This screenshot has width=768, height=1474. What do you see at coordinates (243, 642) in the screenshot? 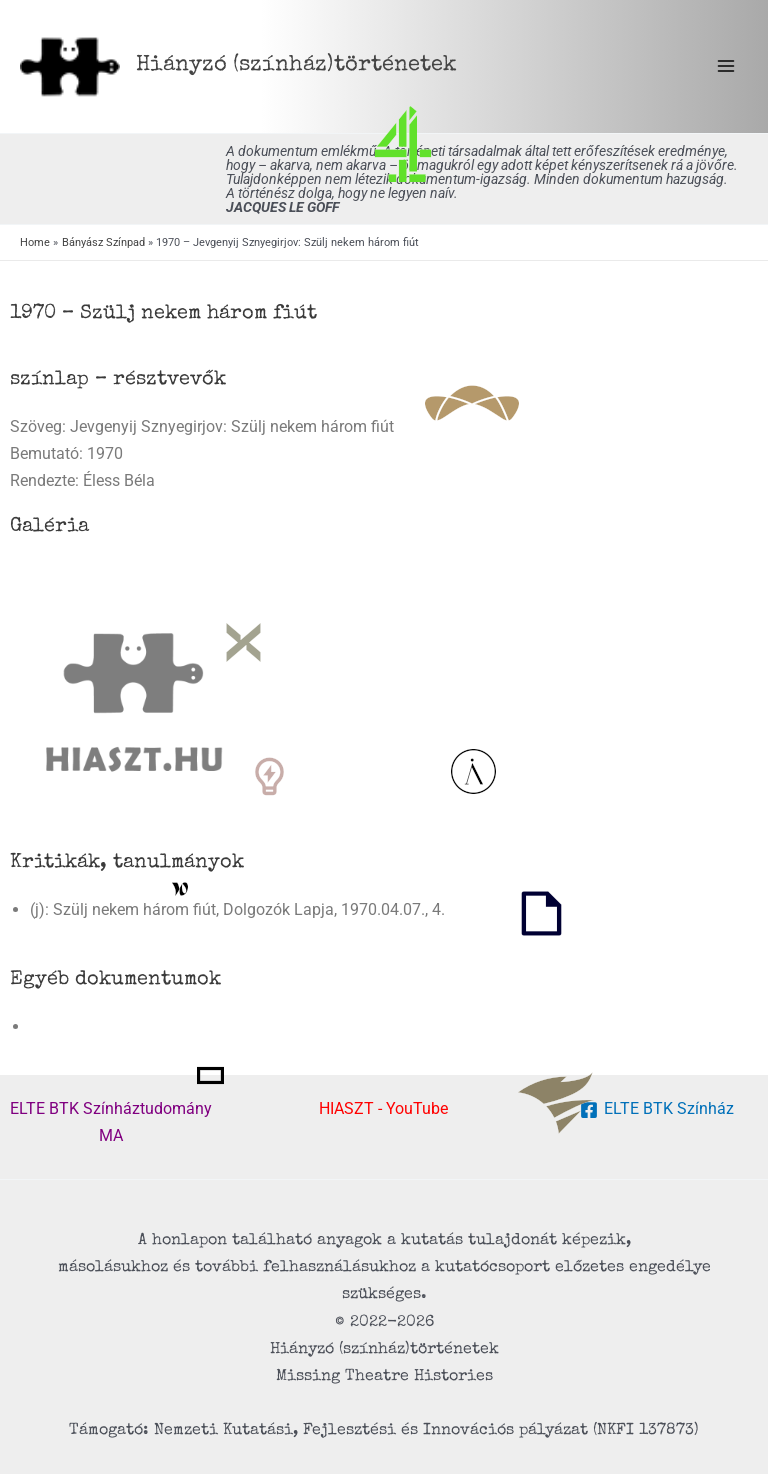
I see `open the StockX app` at bounding box center [243, 642].